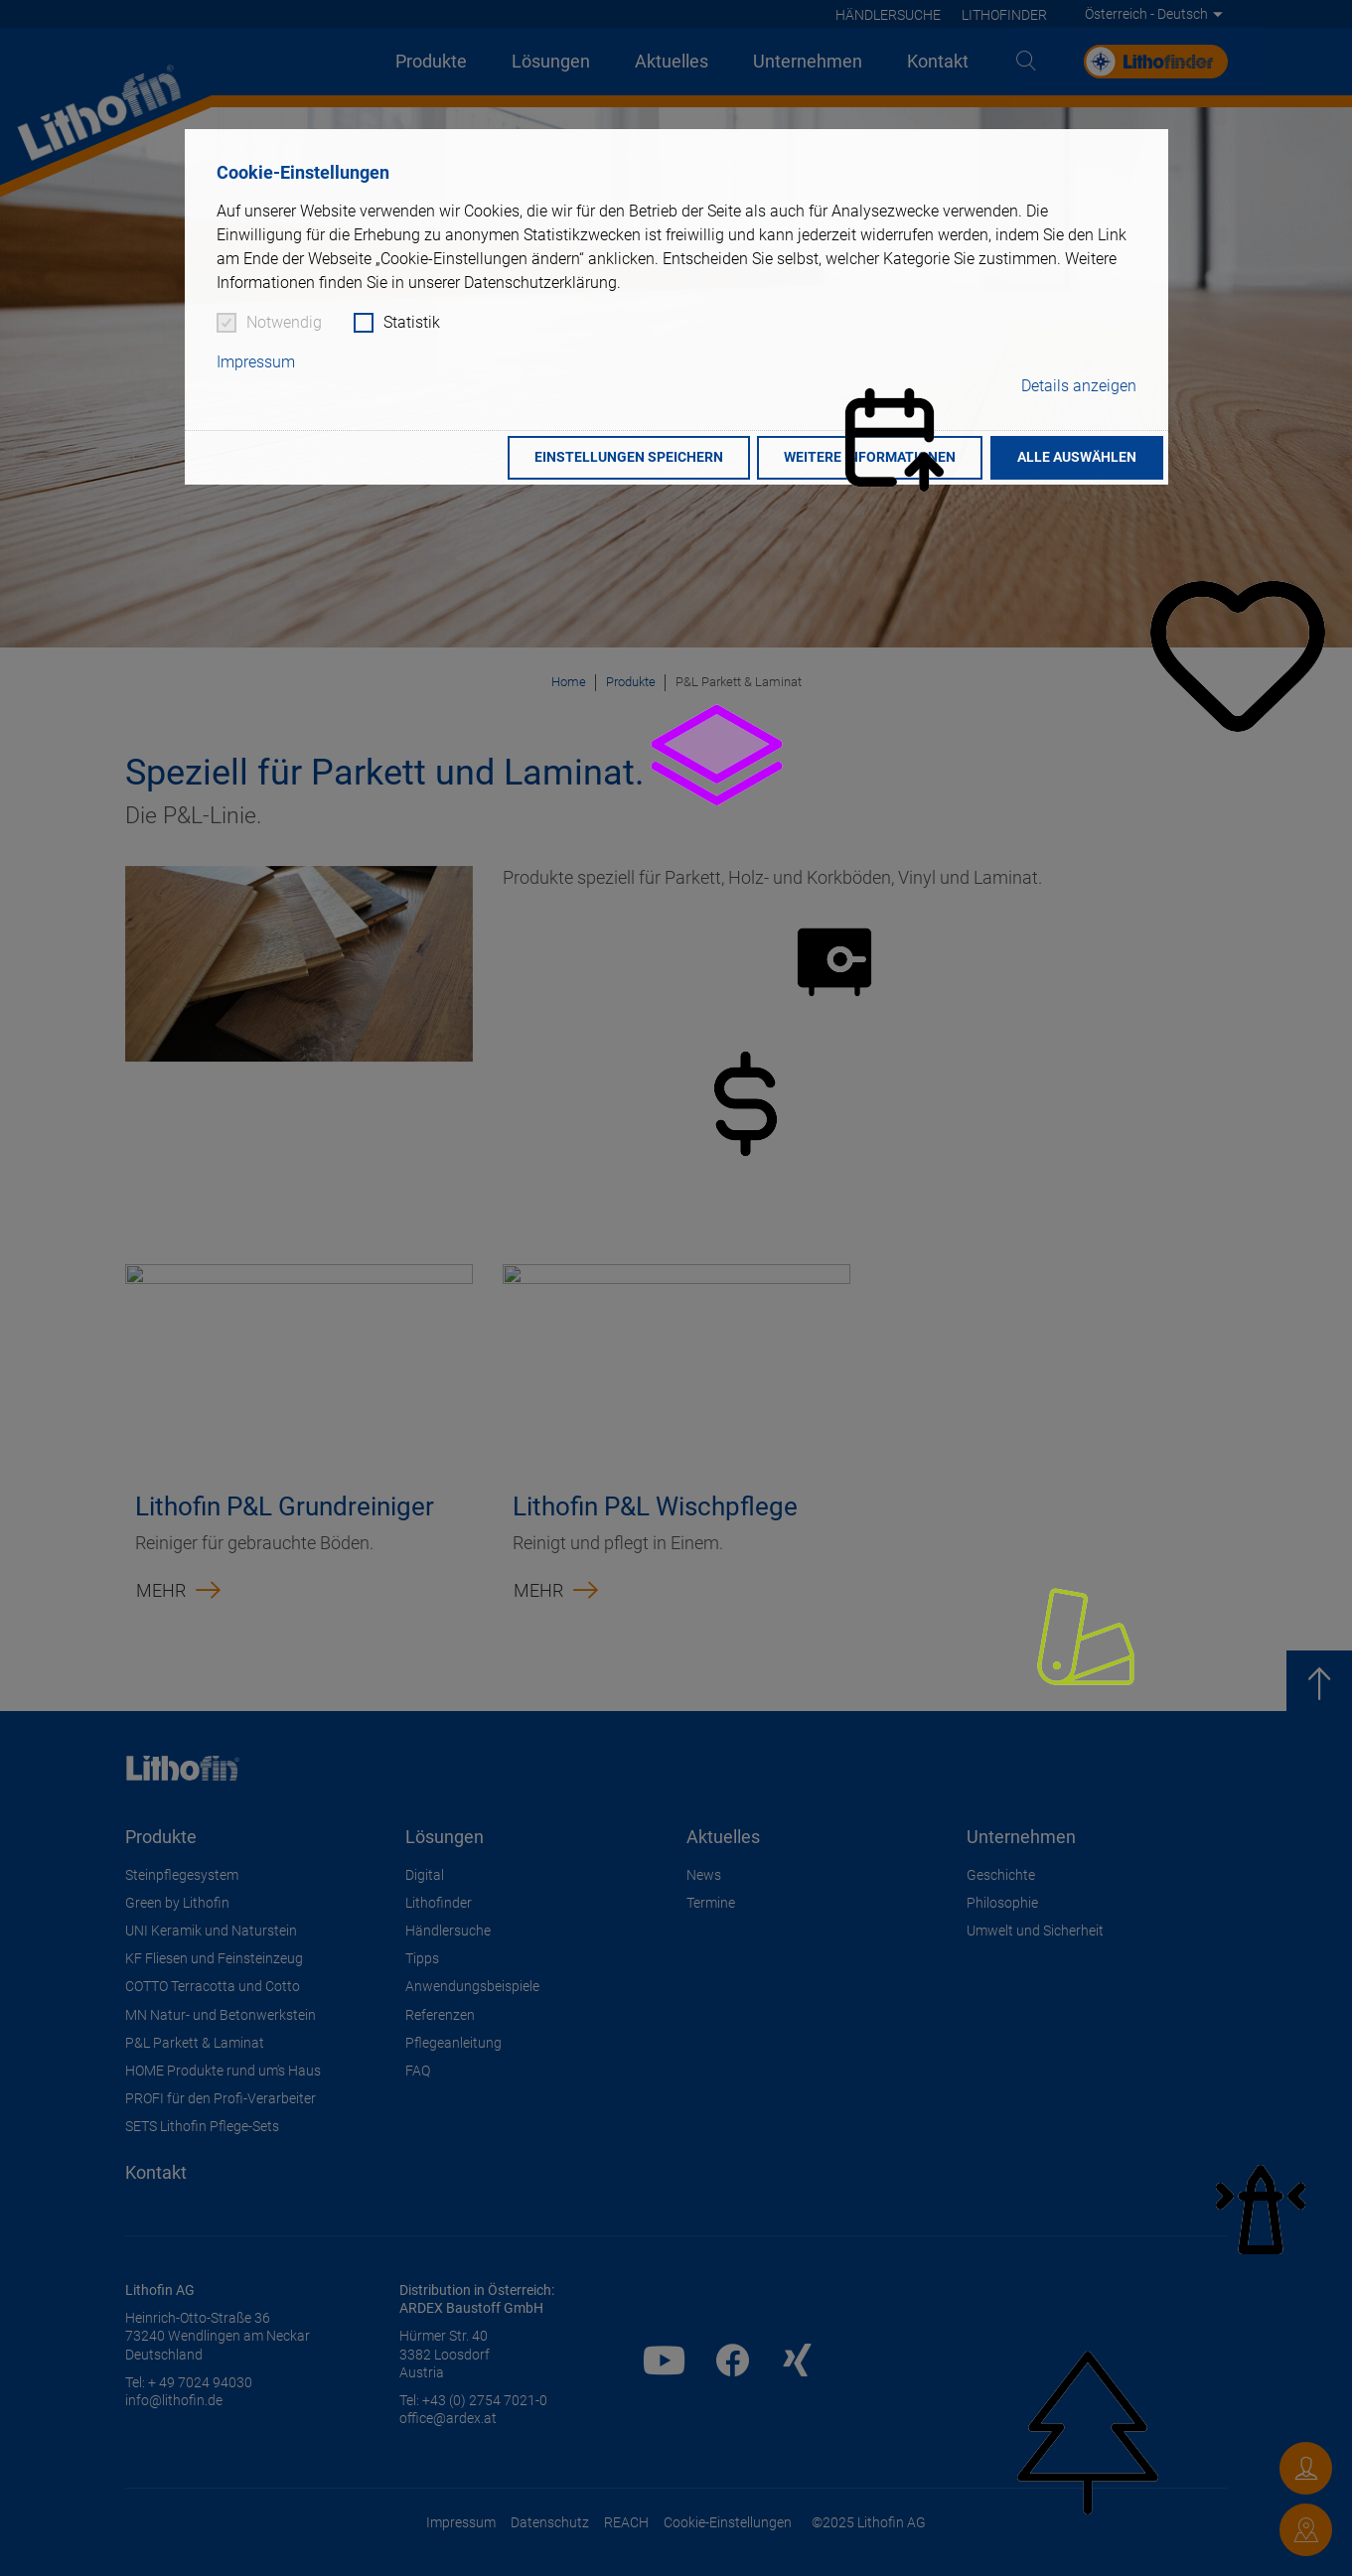 The height and width of the screenshot is (2576, 1352). What do you see at coordinates (1088, 2433) in the screenshot?
I see `access nature or outdoor-related content` at bounding box center [1088, 2433].